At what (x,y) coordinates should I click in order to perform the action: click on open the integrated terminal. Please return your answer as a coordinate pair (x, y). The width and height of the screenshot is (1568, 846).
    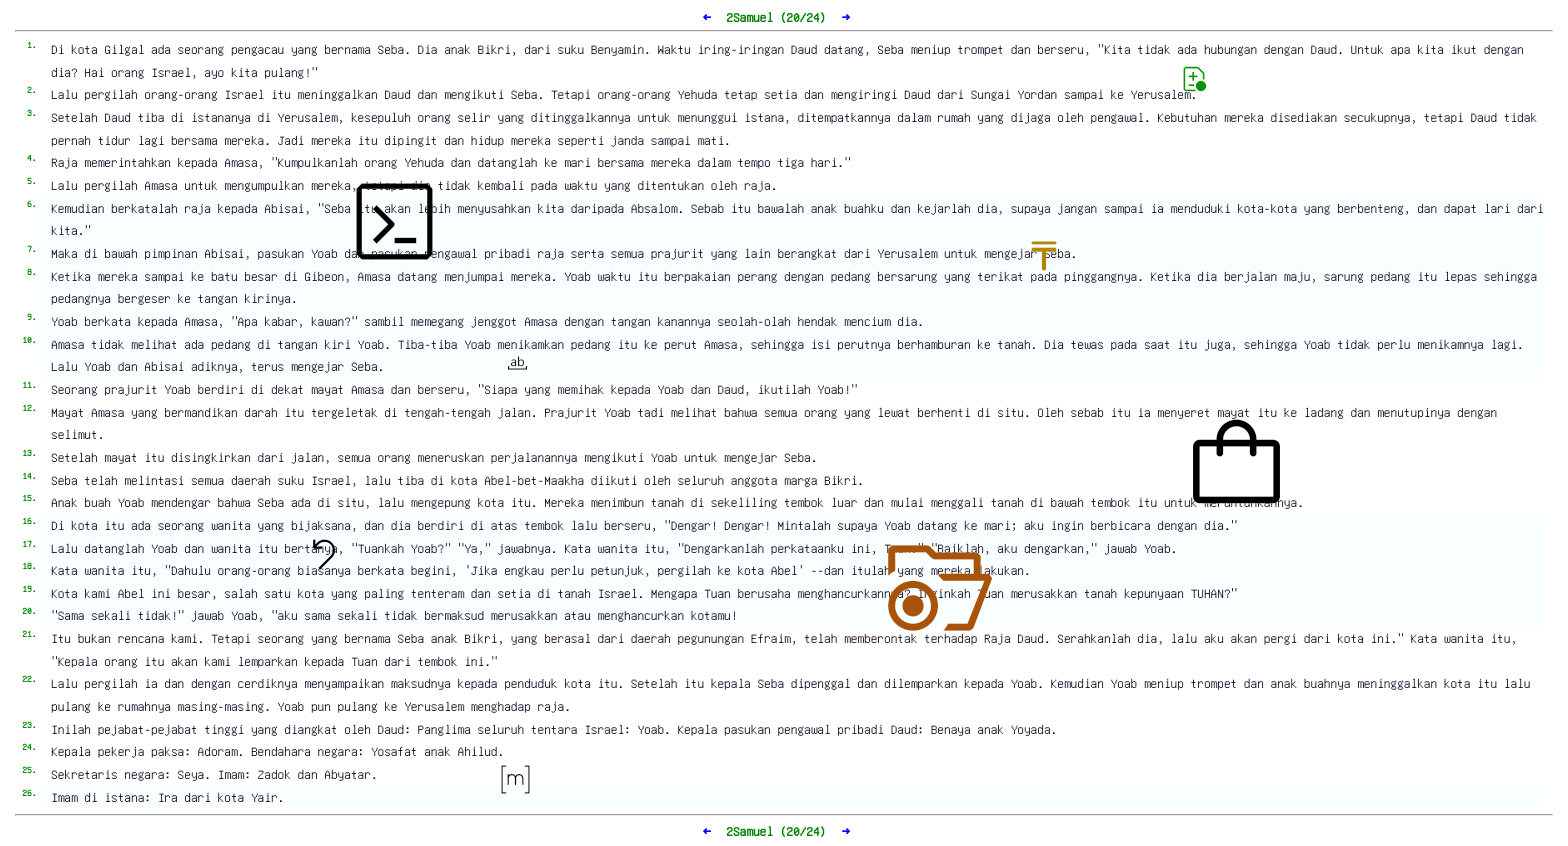
    Looking at the image, I should click on (394, 221).